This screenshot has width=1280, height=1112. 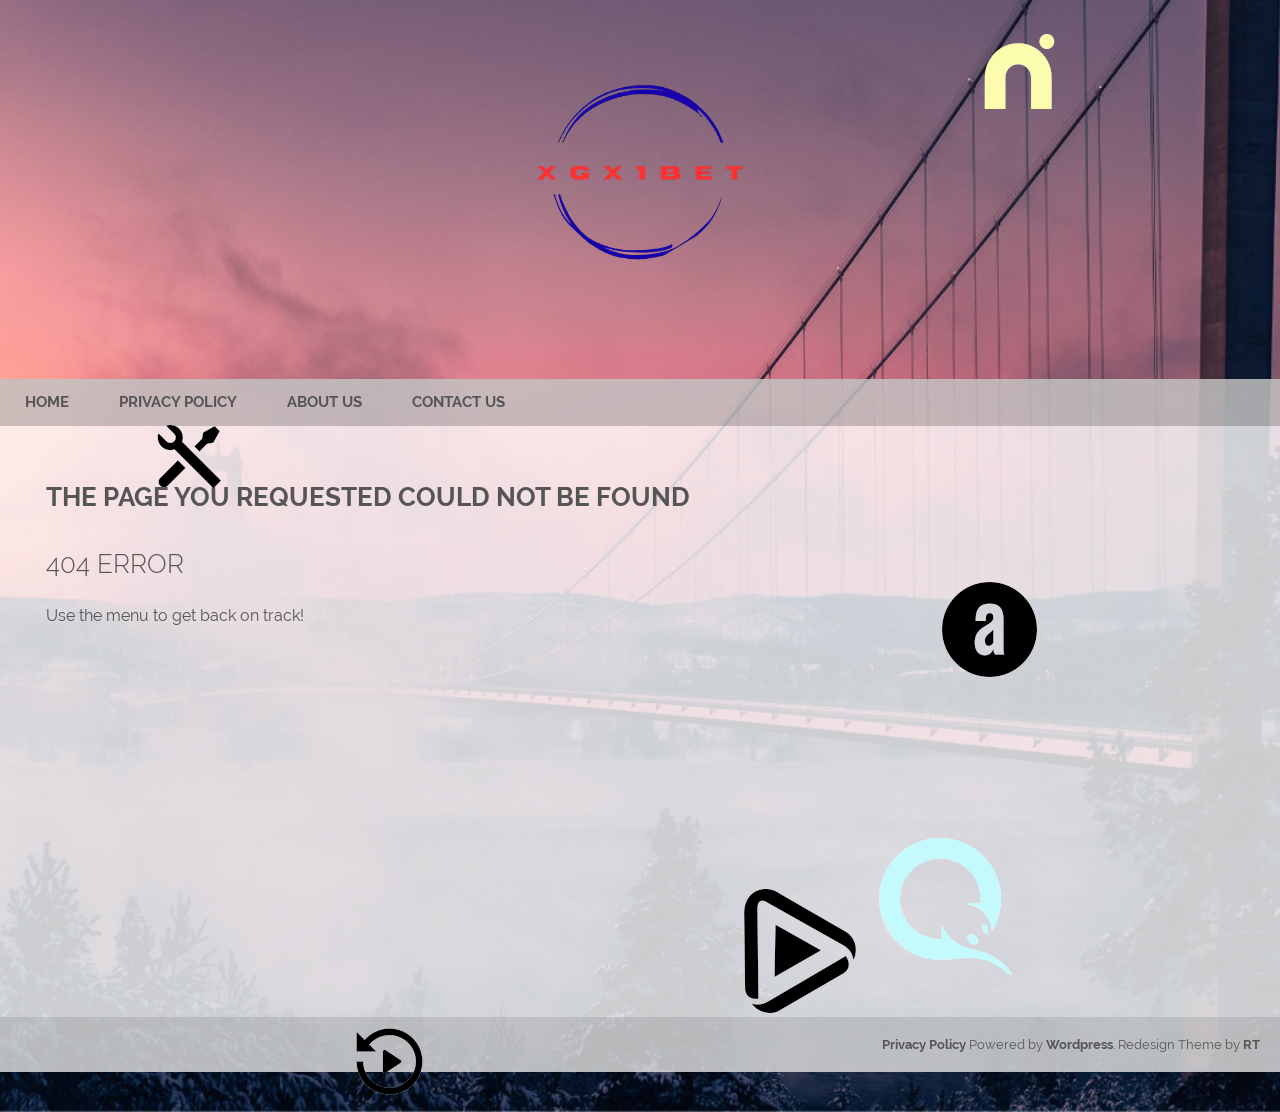 What do you see at coordinates (190, 457) in the screenshot?
I see `access settings or configuration options` at bounding box center [190, 457].